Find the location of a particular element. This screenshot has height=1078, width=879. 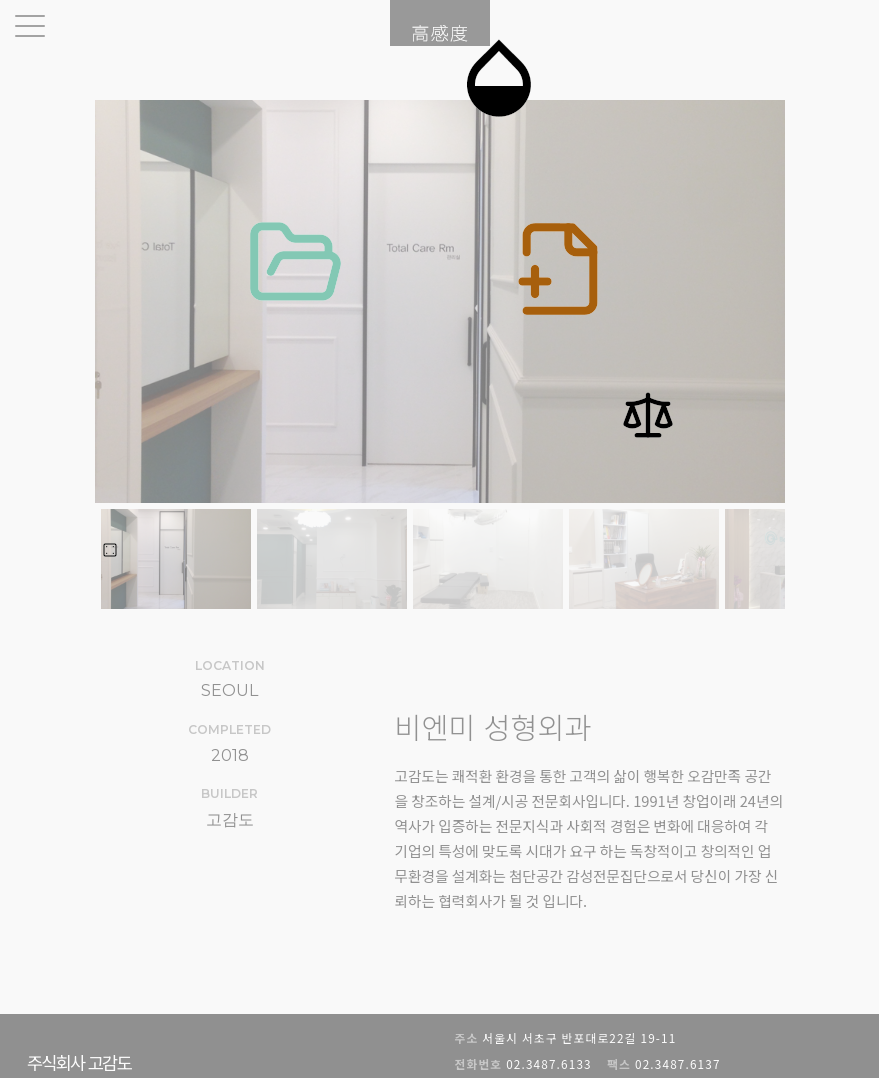

open inspection panel or diagnostic view is located at coordinates (110, 550).